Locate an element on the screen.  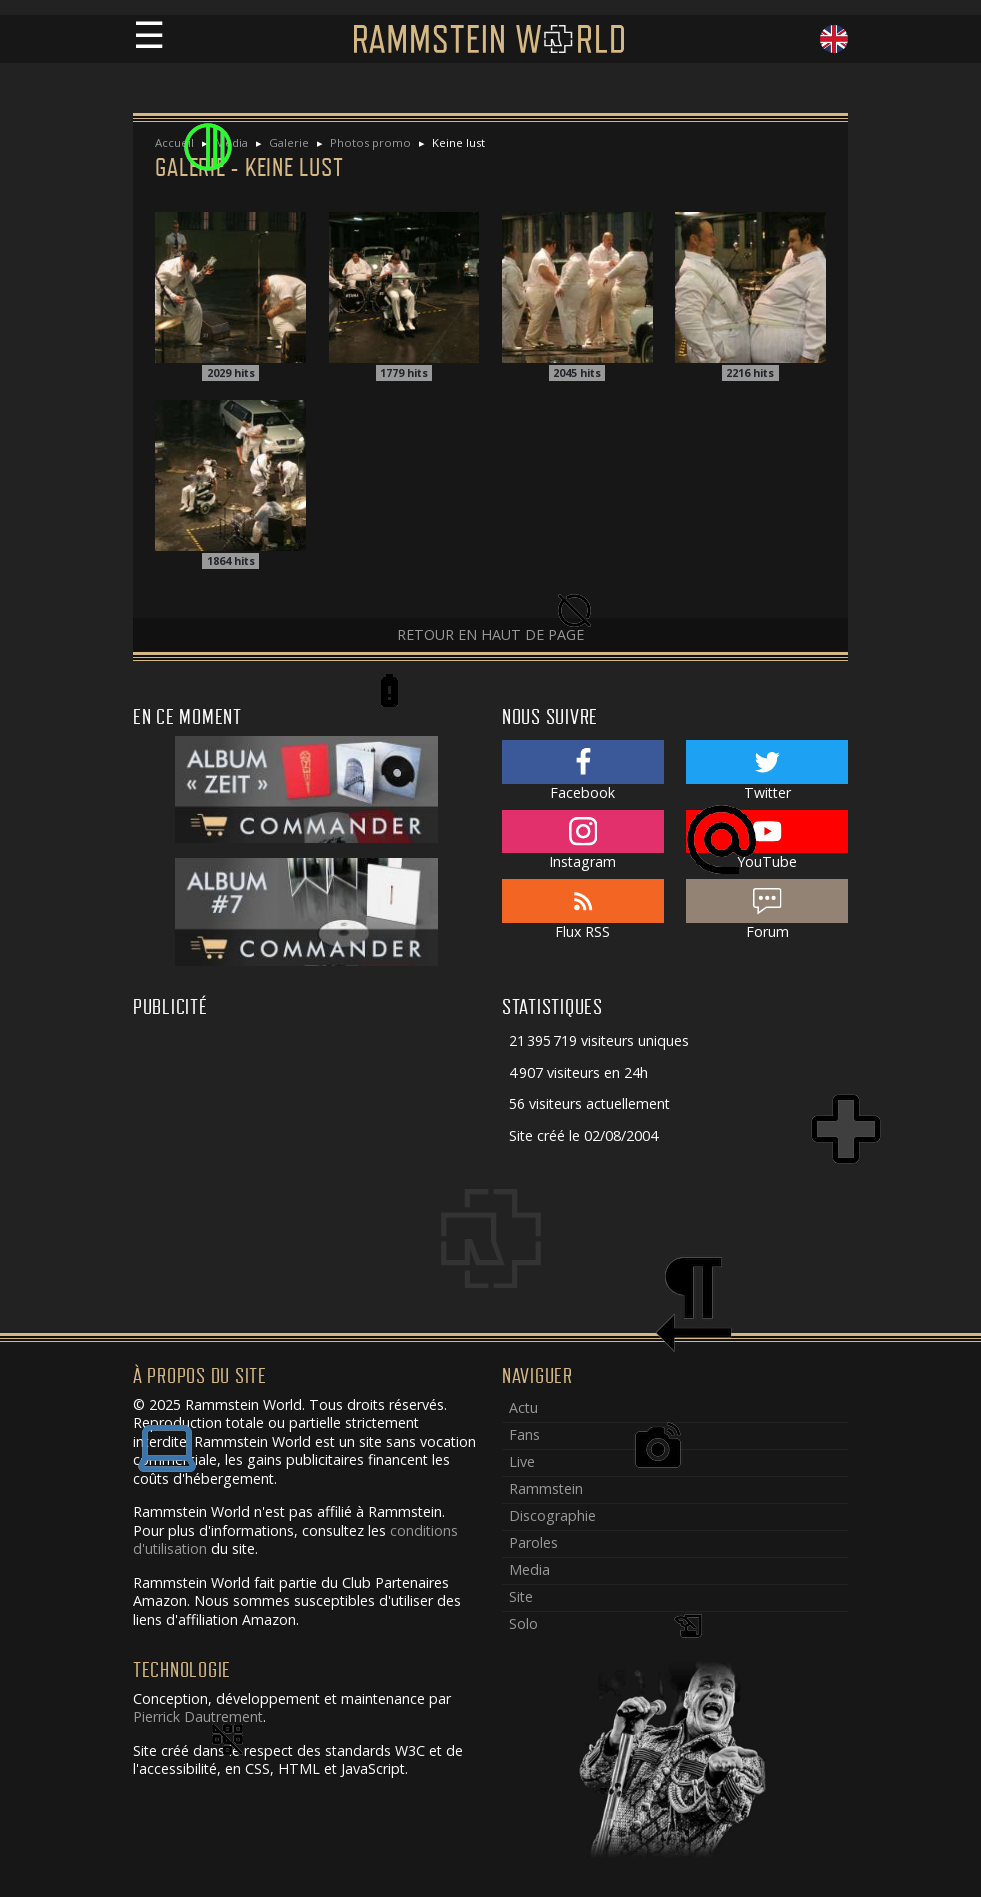
switch to desktop view is located at coordinates (167, 1447).